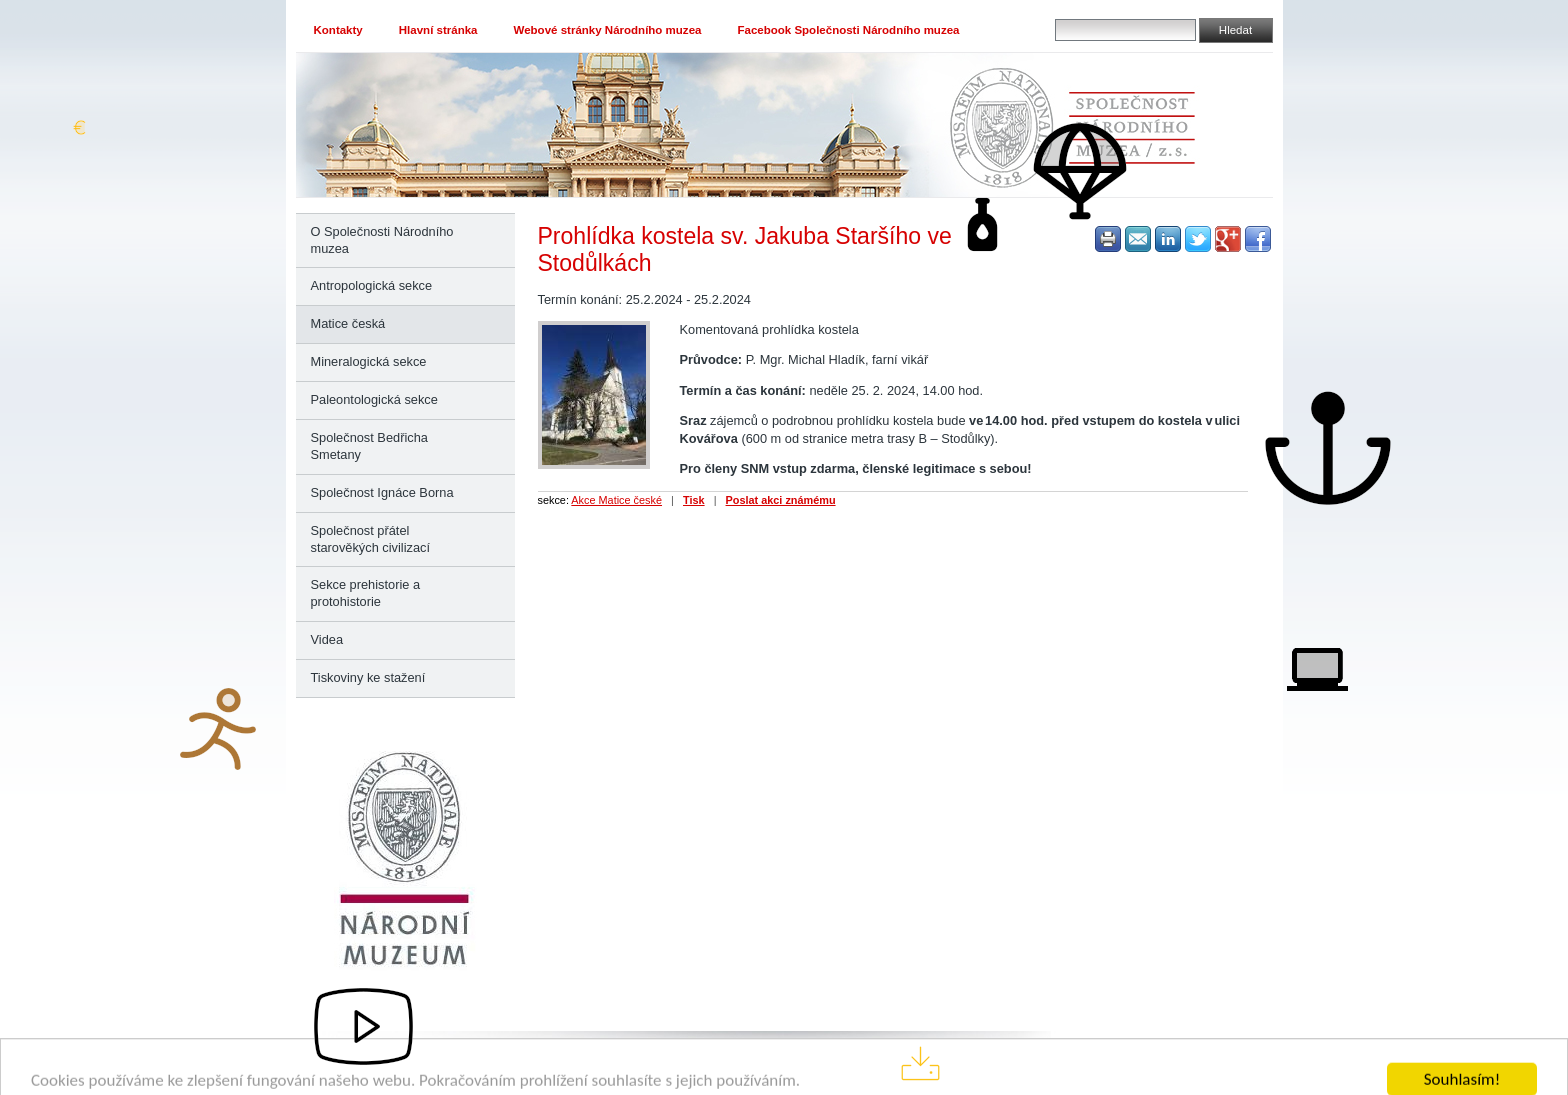 The height and width of the screenshot is (1095, 1568). Describe the element at coordinates (363, 1026) in the screenshot. I see `open YouTube` at that location.